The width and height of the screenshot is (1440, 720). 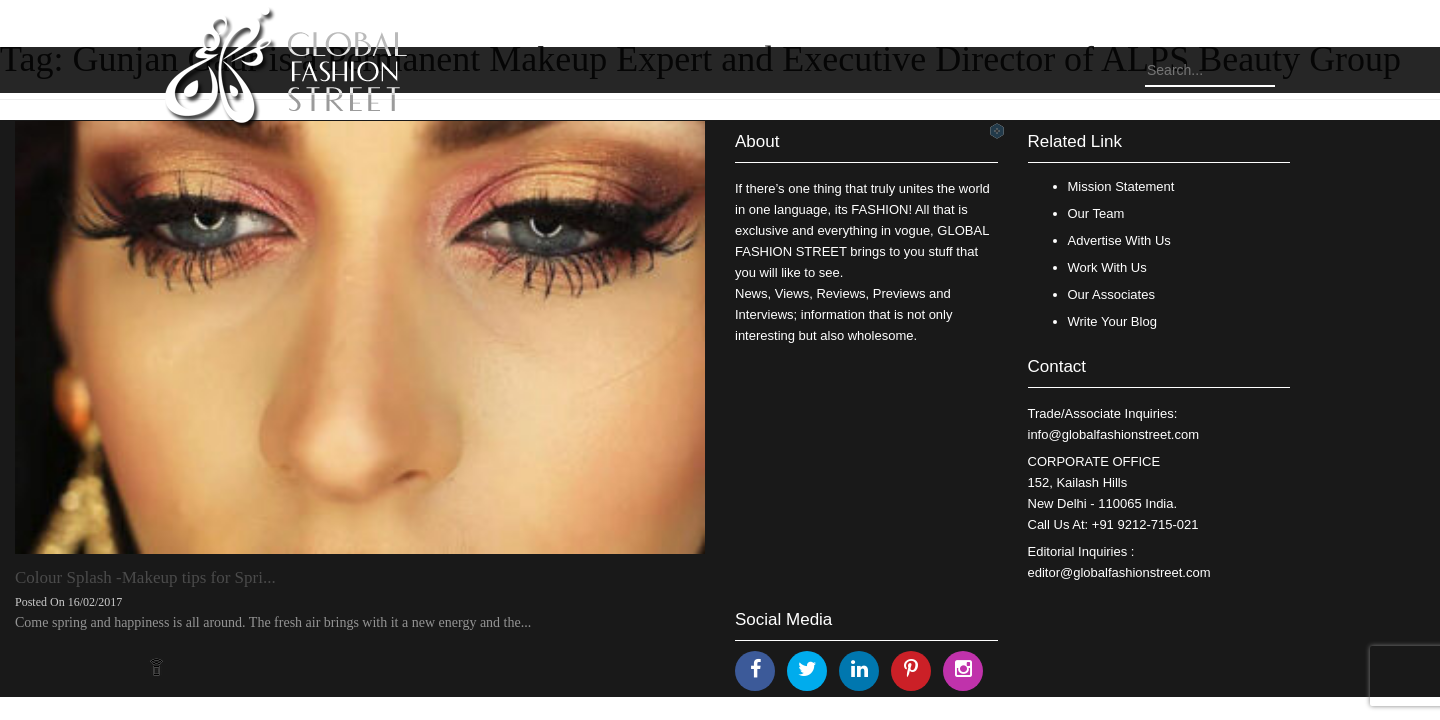 I want to click on enable speakerphone mode during a call, so click(x=156, y=667).